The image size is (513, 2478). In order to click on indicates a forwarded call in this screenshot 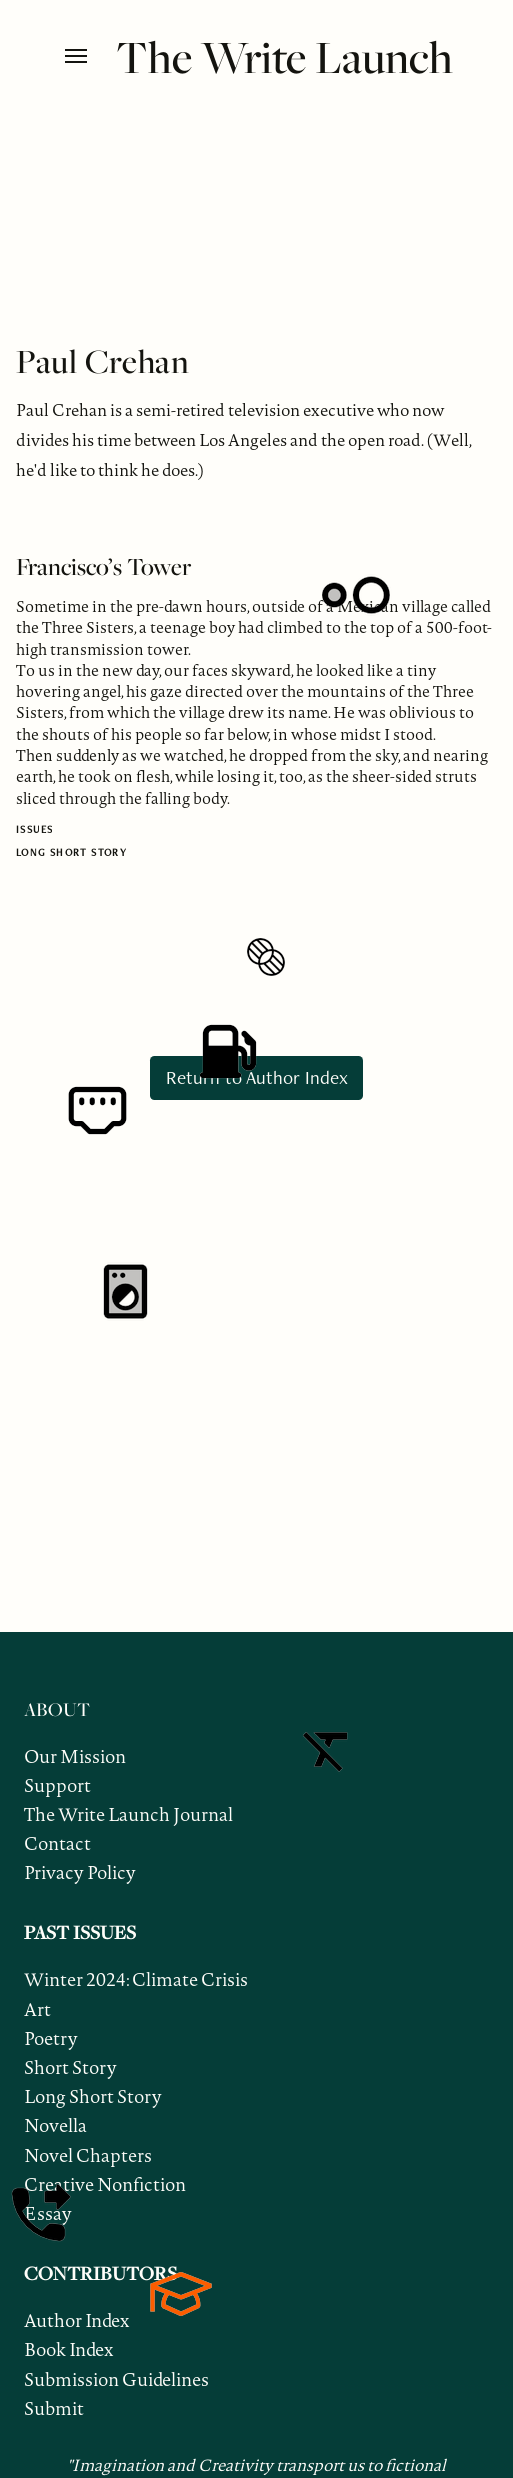, I will do `click(38, 2214)`.